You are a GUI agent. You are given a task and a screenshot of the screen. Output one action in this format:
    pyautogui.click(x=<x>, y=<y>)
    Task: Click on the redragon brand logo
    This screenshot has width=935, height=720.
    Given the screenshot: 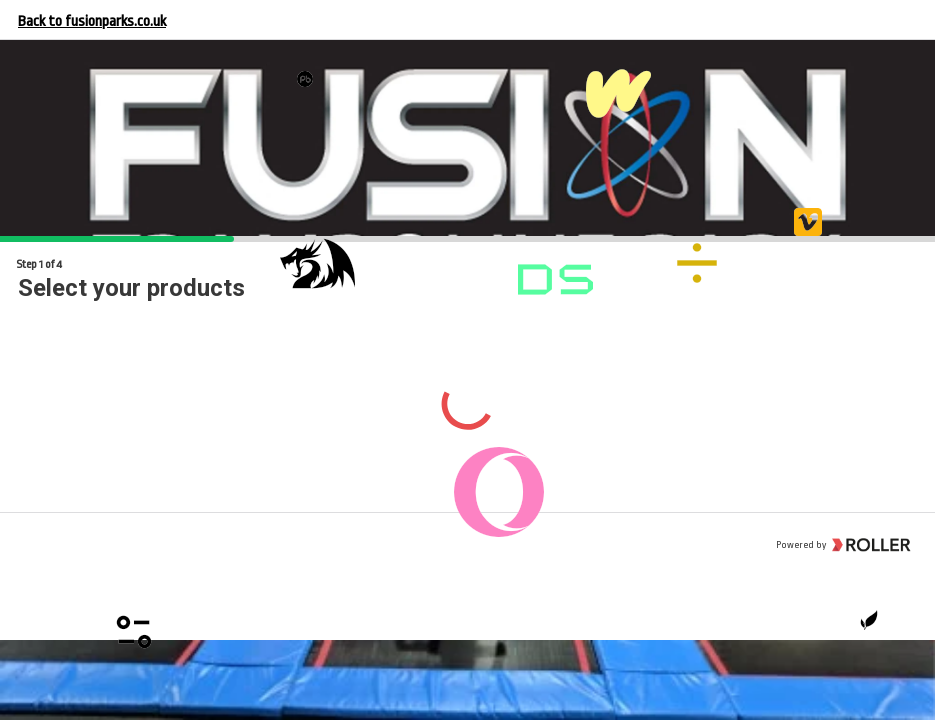 What is the action you would take?
    pyautogui.click(x=317, y=263)
    